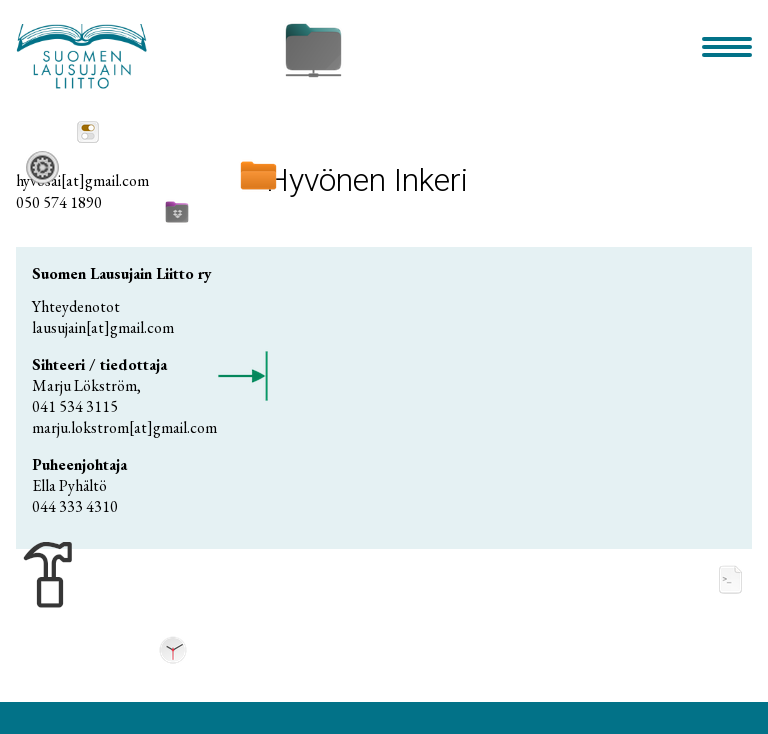  Describe the element at coordinates (50, 577) in the screenshot. I see `access developer tools` at that location.